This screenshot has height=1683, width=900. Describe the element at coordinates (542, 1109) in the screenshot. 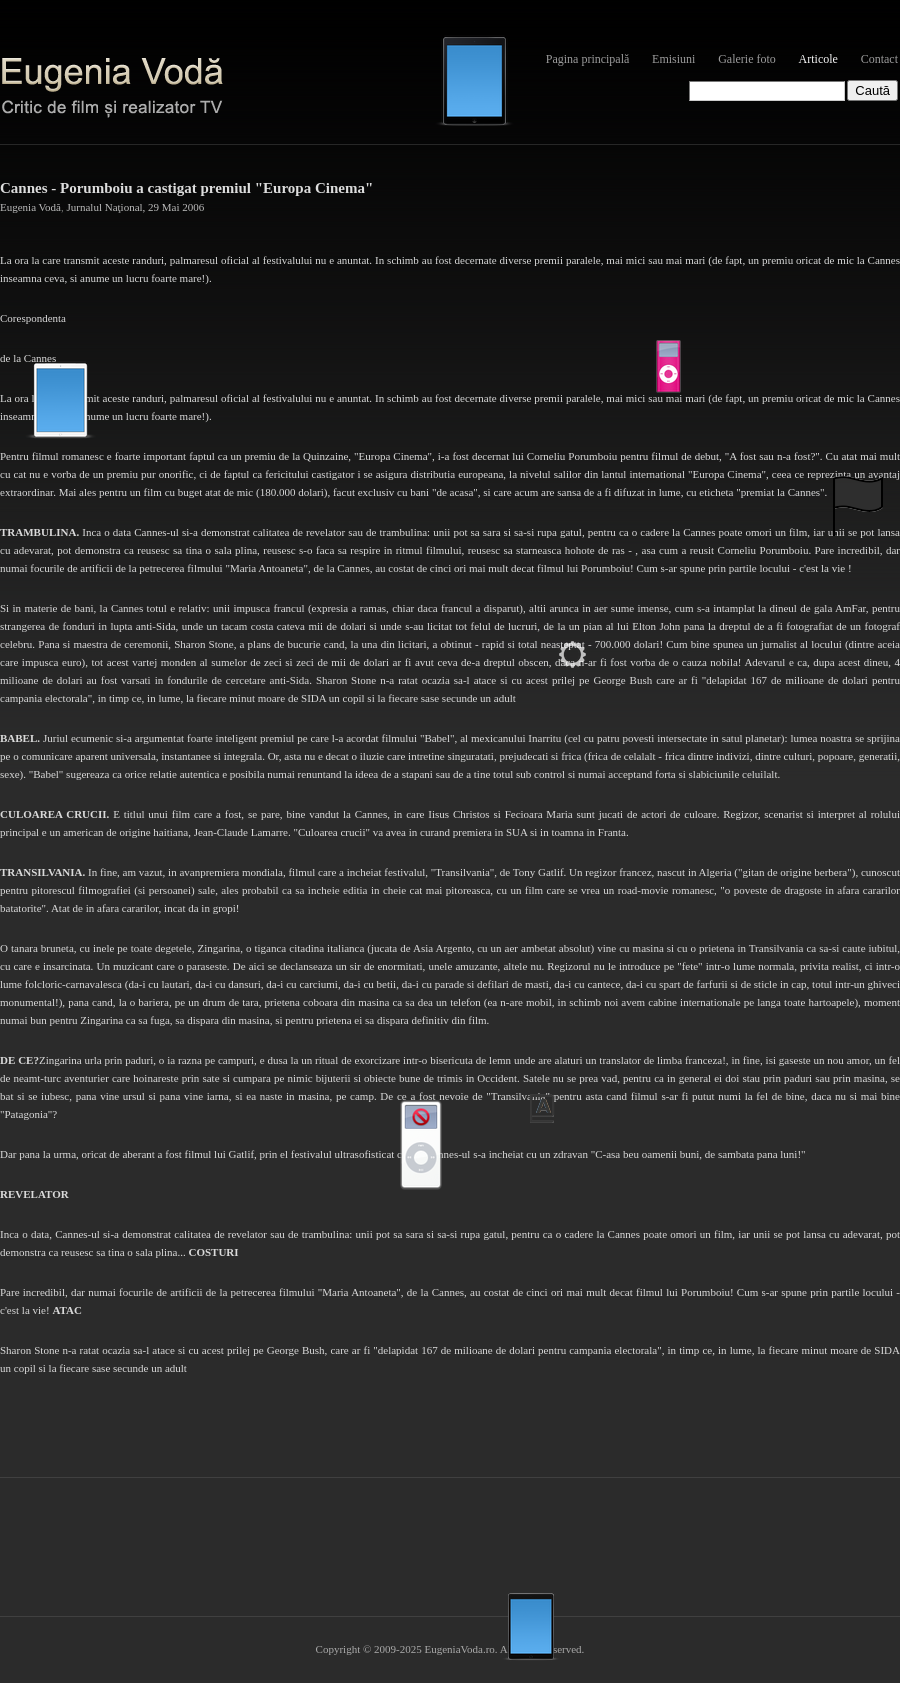

I see `open the dictionary app` at that location.